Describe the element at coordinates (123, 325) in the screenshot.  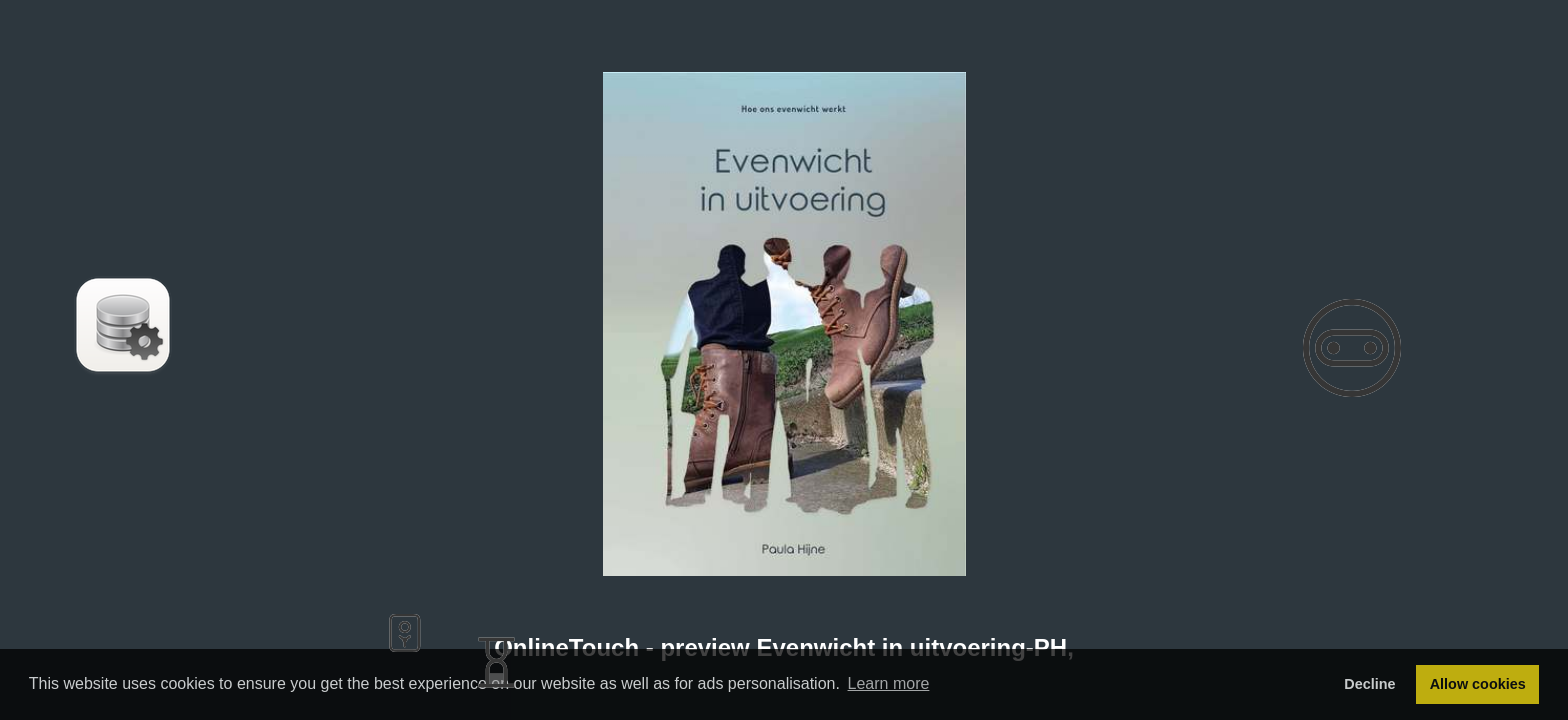
I see `open gda database browser application` at that location.